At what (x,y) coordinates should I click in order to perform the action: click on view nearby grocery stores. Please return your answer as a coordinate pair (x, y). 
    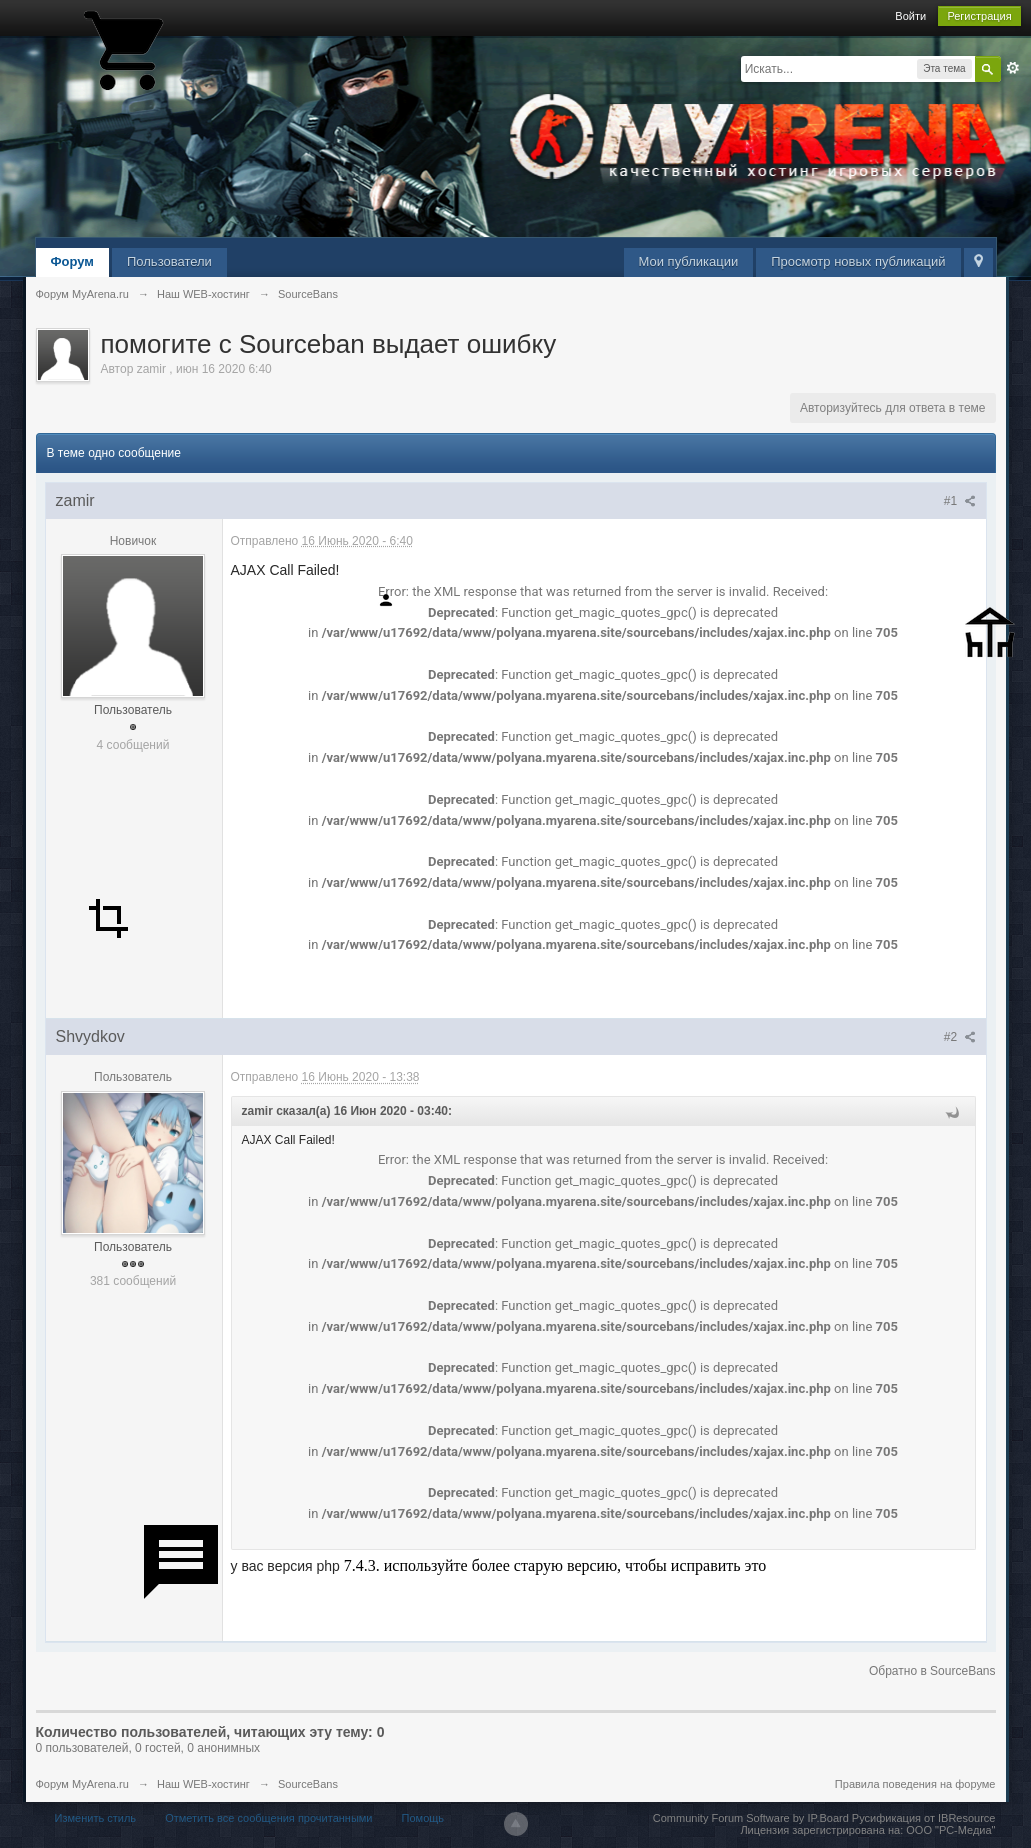
    Looking at the image, I should click on (127, 50).